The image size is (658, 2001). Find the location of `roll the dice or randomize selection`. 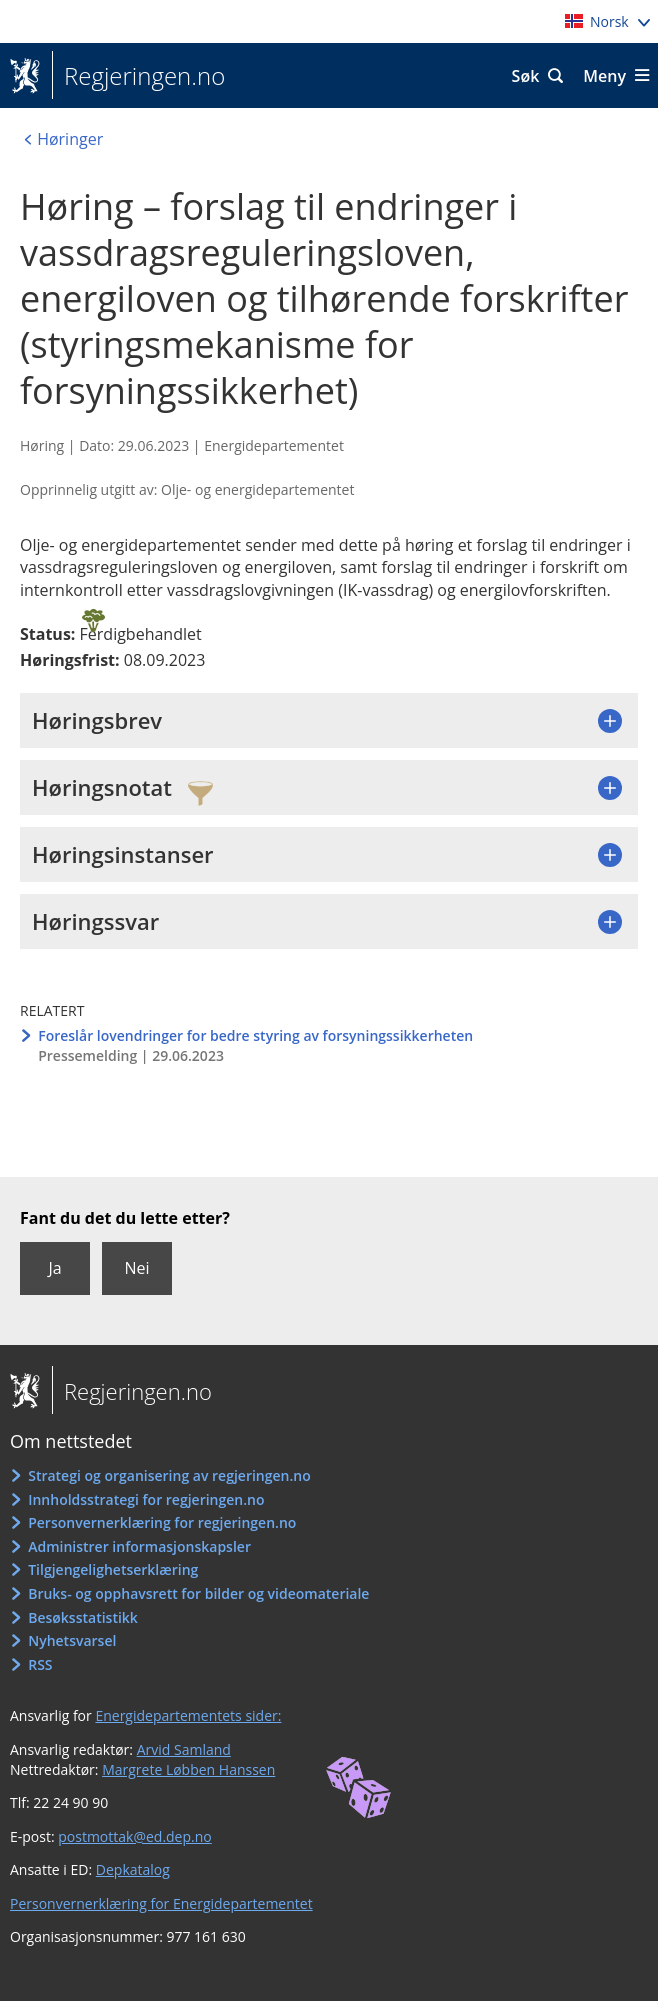

roll the dice or randomize selection is located at coordinates (358, 1787).